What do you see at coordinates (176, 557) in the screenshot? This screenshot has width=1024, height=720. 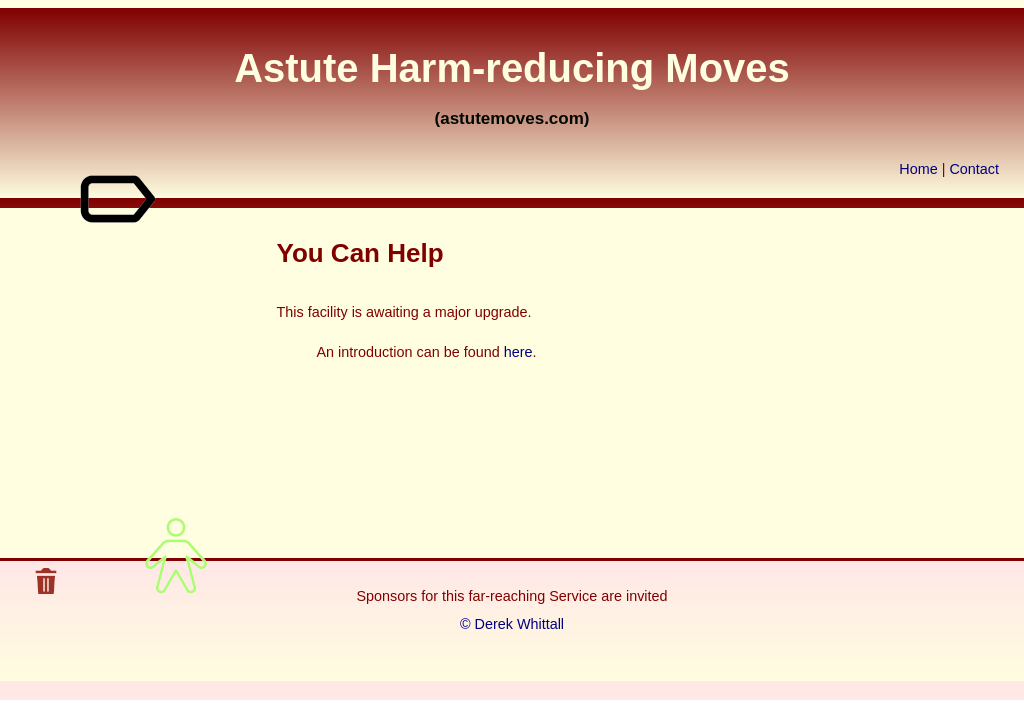 I see `view your profile` at bounding box center [176, 557].